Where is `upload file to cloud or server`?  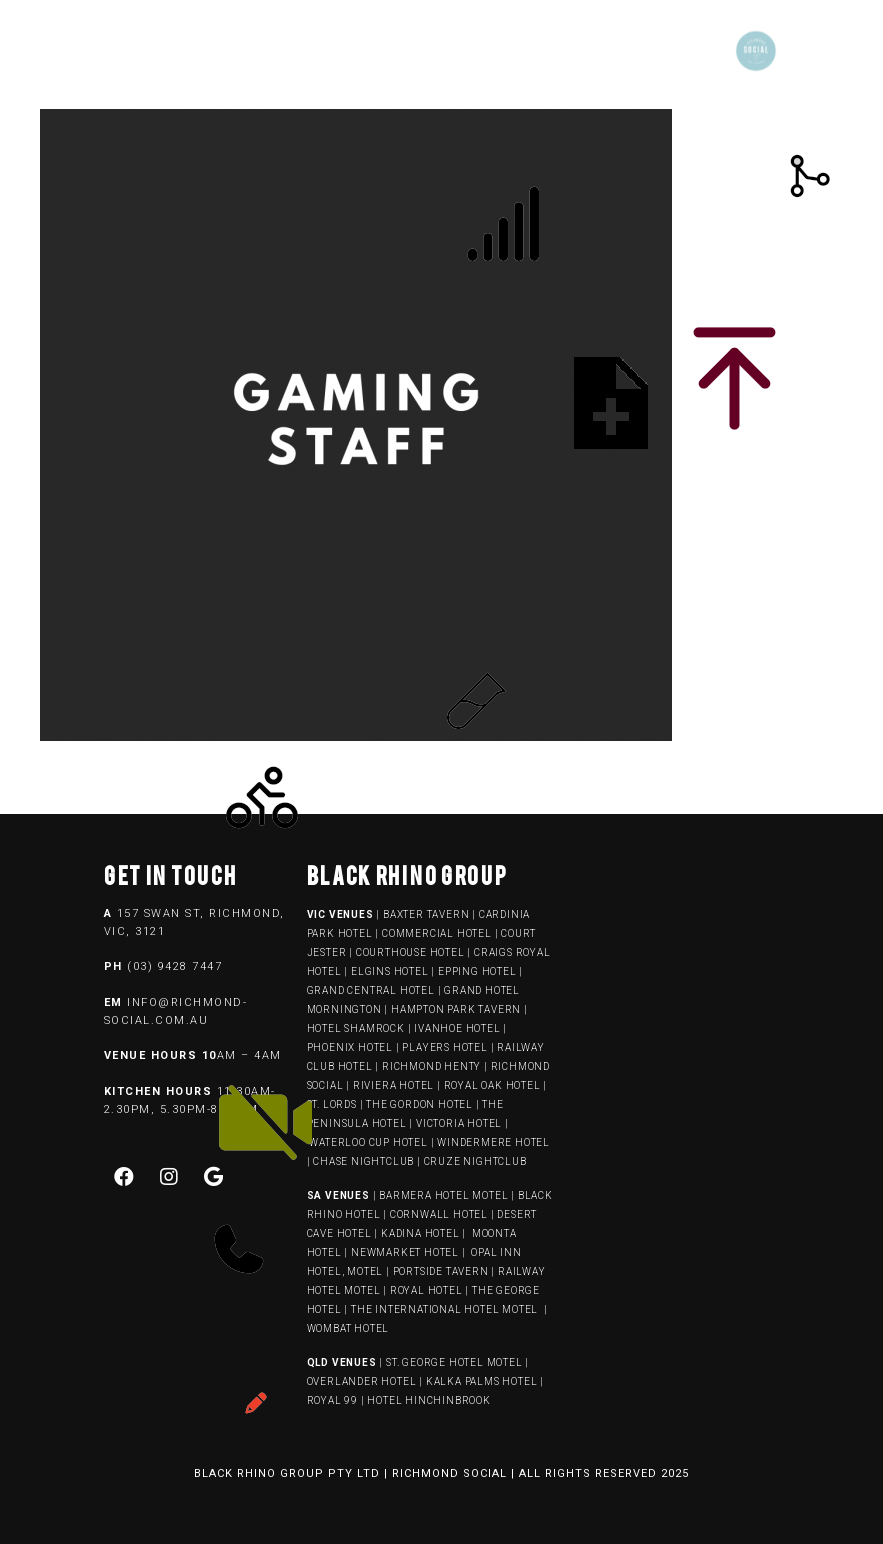
upload file to cloud or server is located at coordinates (734, 378).